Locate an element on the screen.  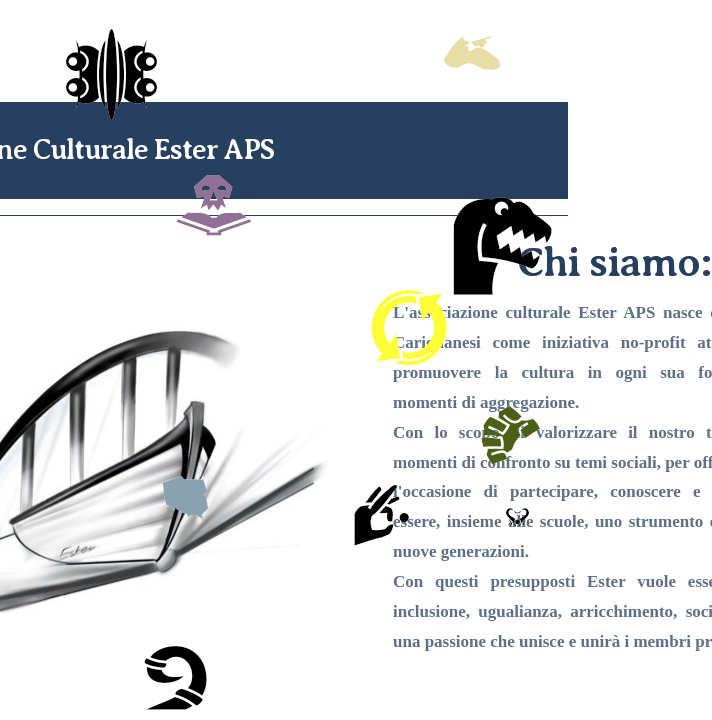
dinosaur or t-rex character selection is located at coordinates (502, 245).